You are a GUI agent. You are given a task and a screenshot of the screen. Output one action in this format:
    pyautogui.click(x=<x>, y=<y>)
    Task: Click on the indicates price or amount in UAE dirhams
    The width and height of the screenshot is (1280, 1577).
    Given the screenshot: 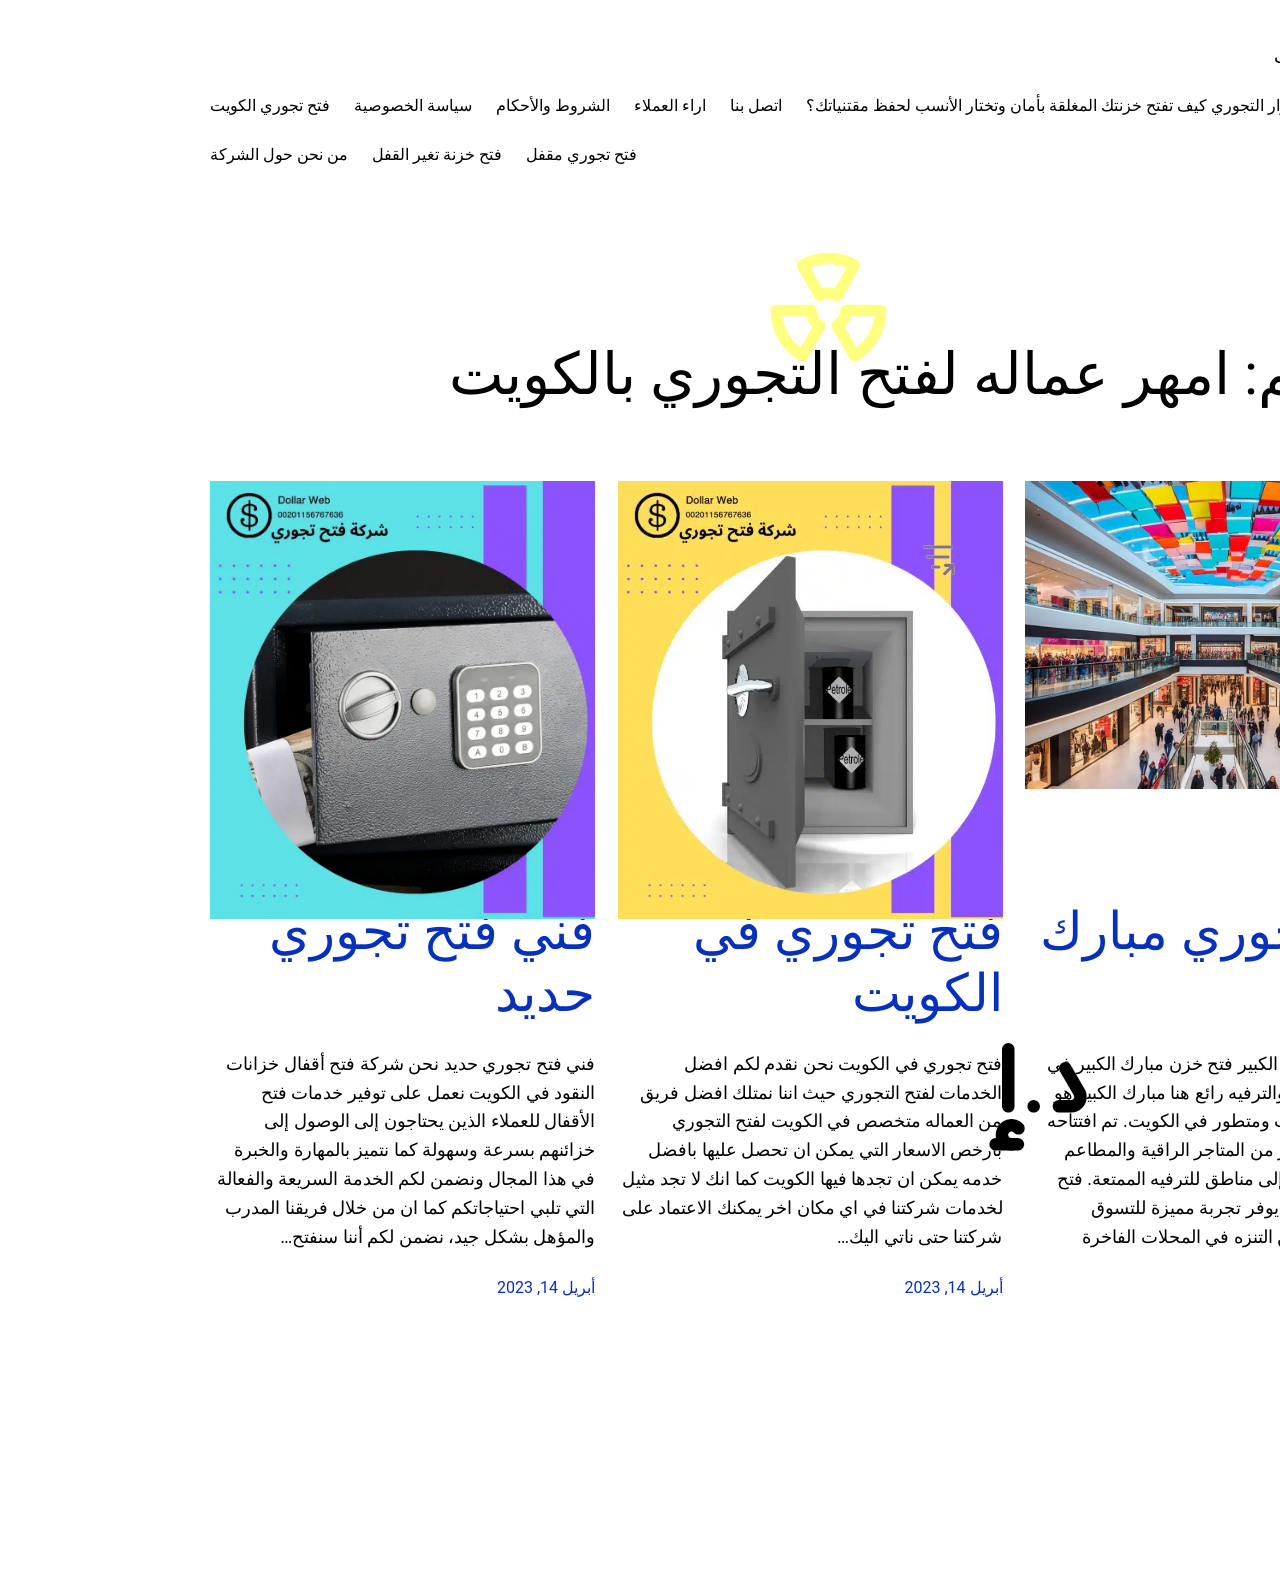 What is the action you would take?
    pyautogui.click(x=1040, y=1100)
    